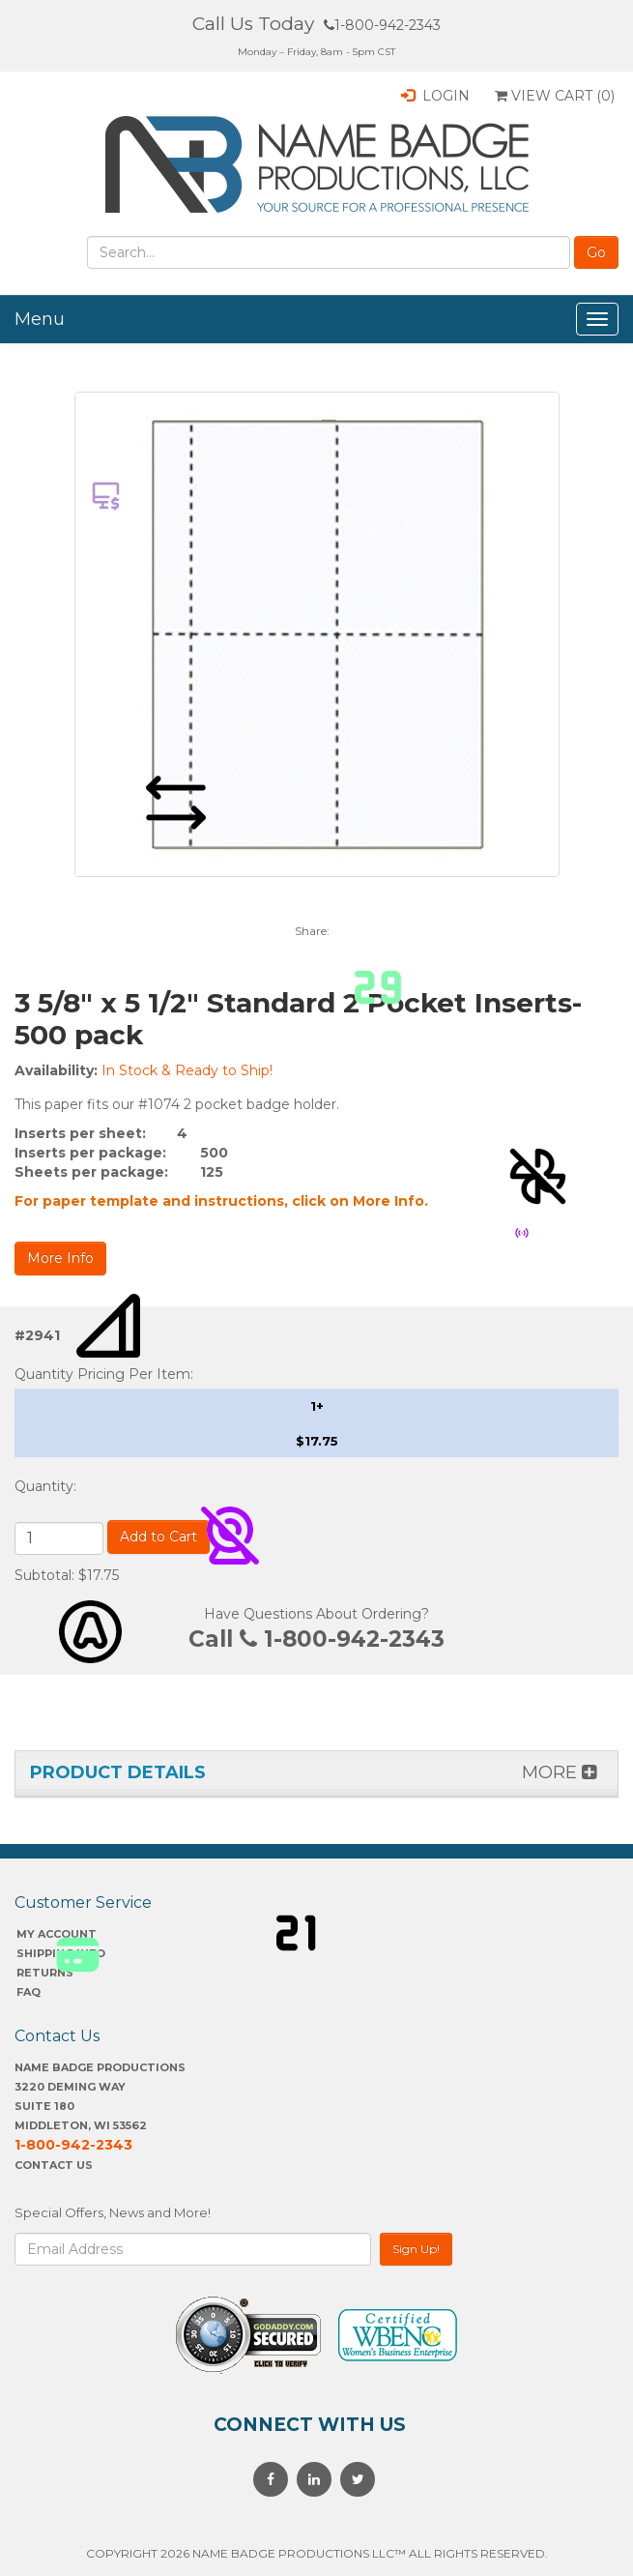 The width and height of the screenshot is (633, 2576). I want to click on wind energy source disabled or unavailable, so click(537, 1176).